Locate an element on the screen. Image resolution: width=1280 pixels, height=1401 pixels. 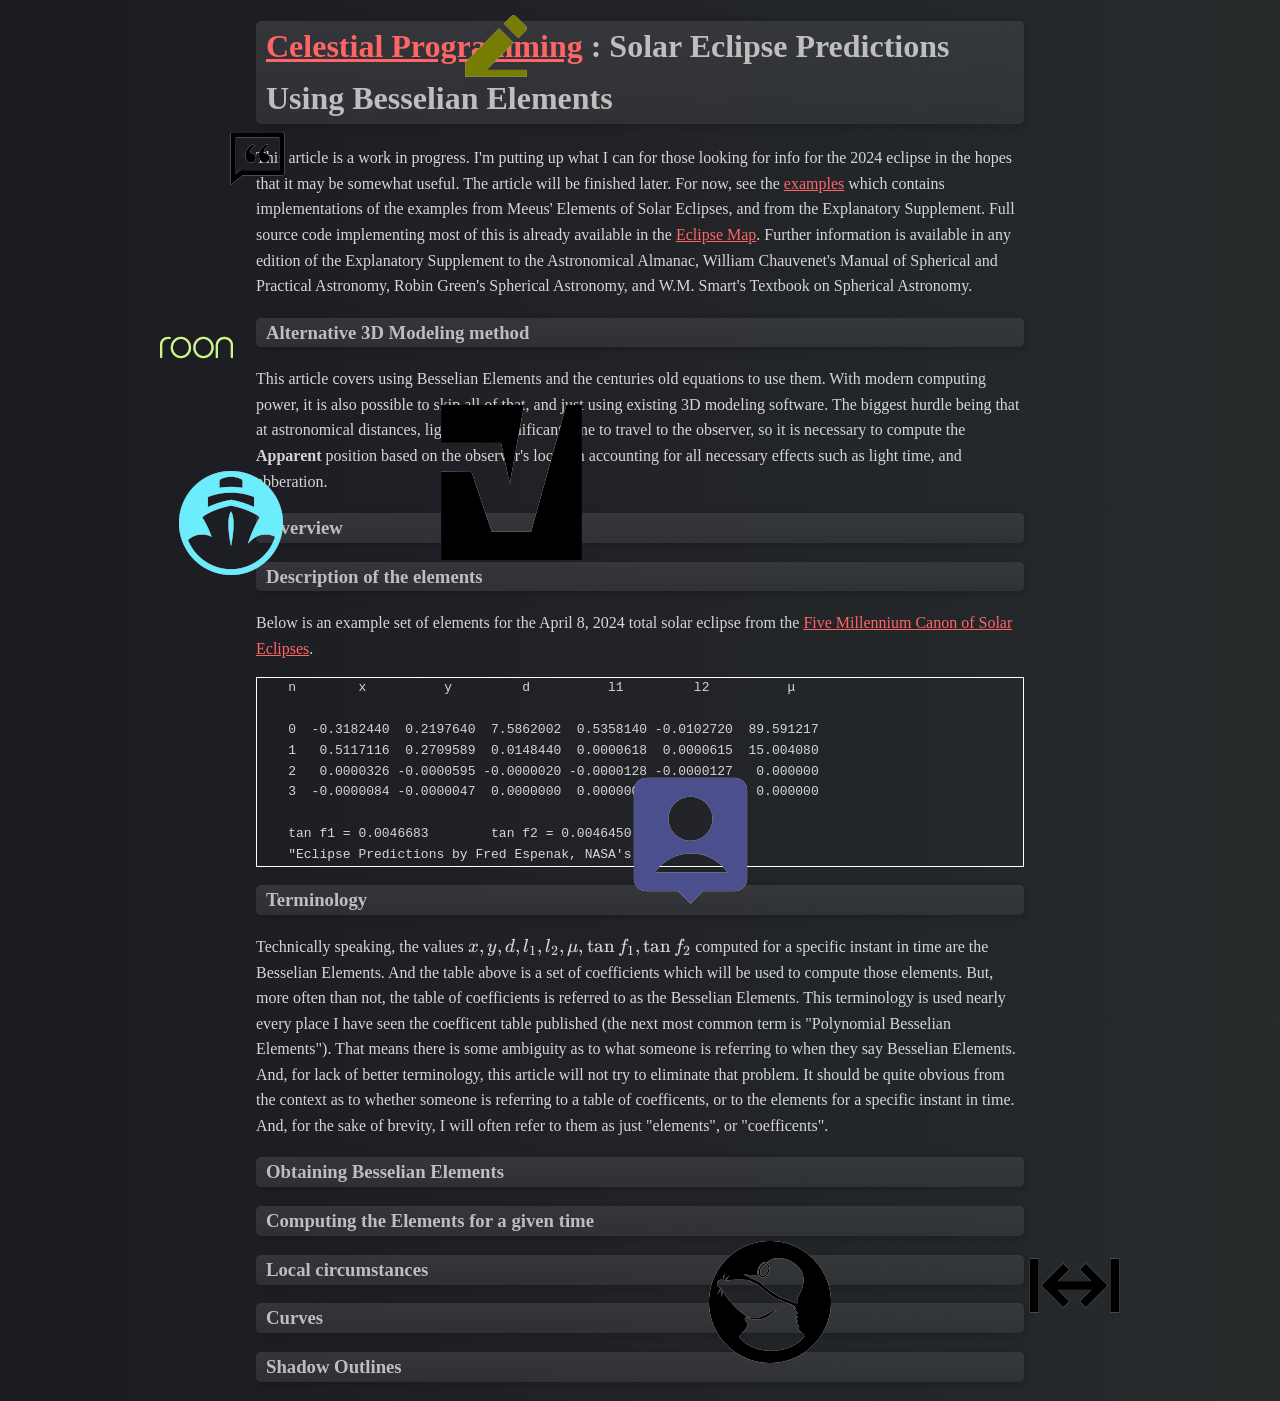
open Mullvad VPN app is located at coordinates (770, 1302).